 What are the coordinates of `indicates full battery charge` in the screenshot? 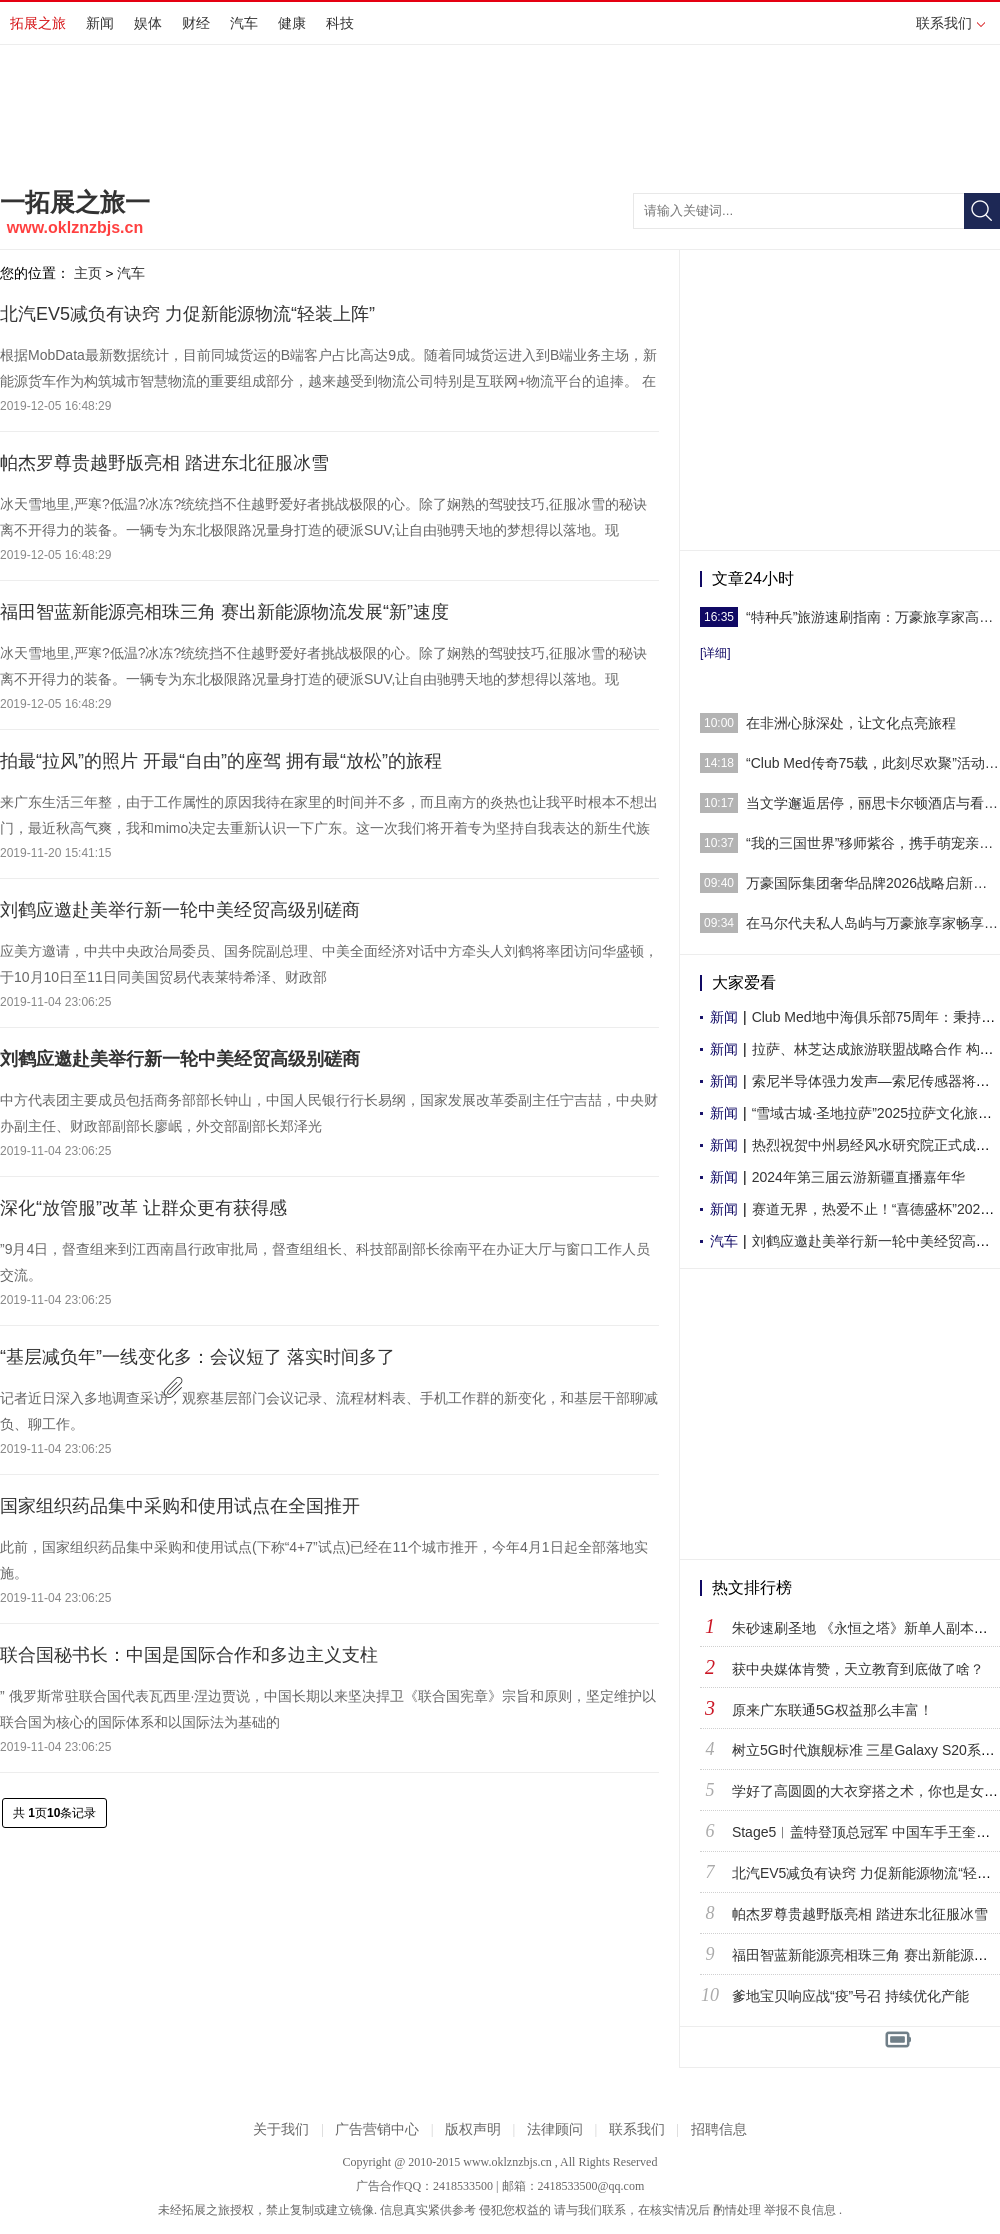 It's located at (897, 2039).